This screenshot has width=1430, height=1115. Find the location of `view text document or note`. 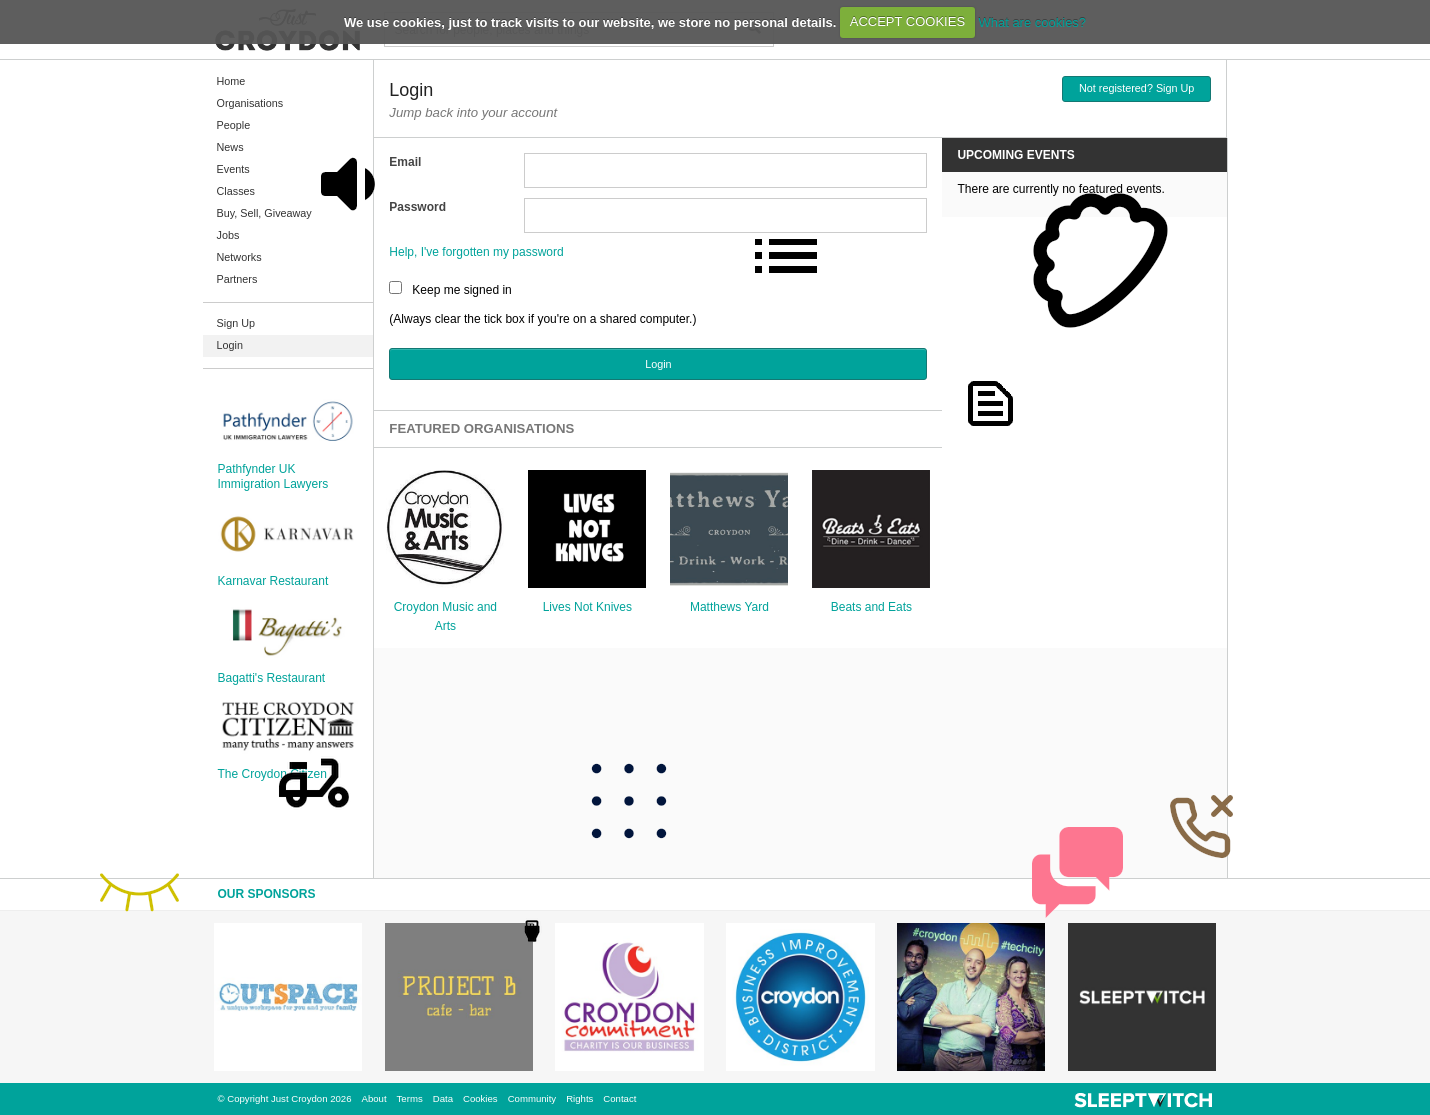

view text document or note is located at coordinates (990, 403).